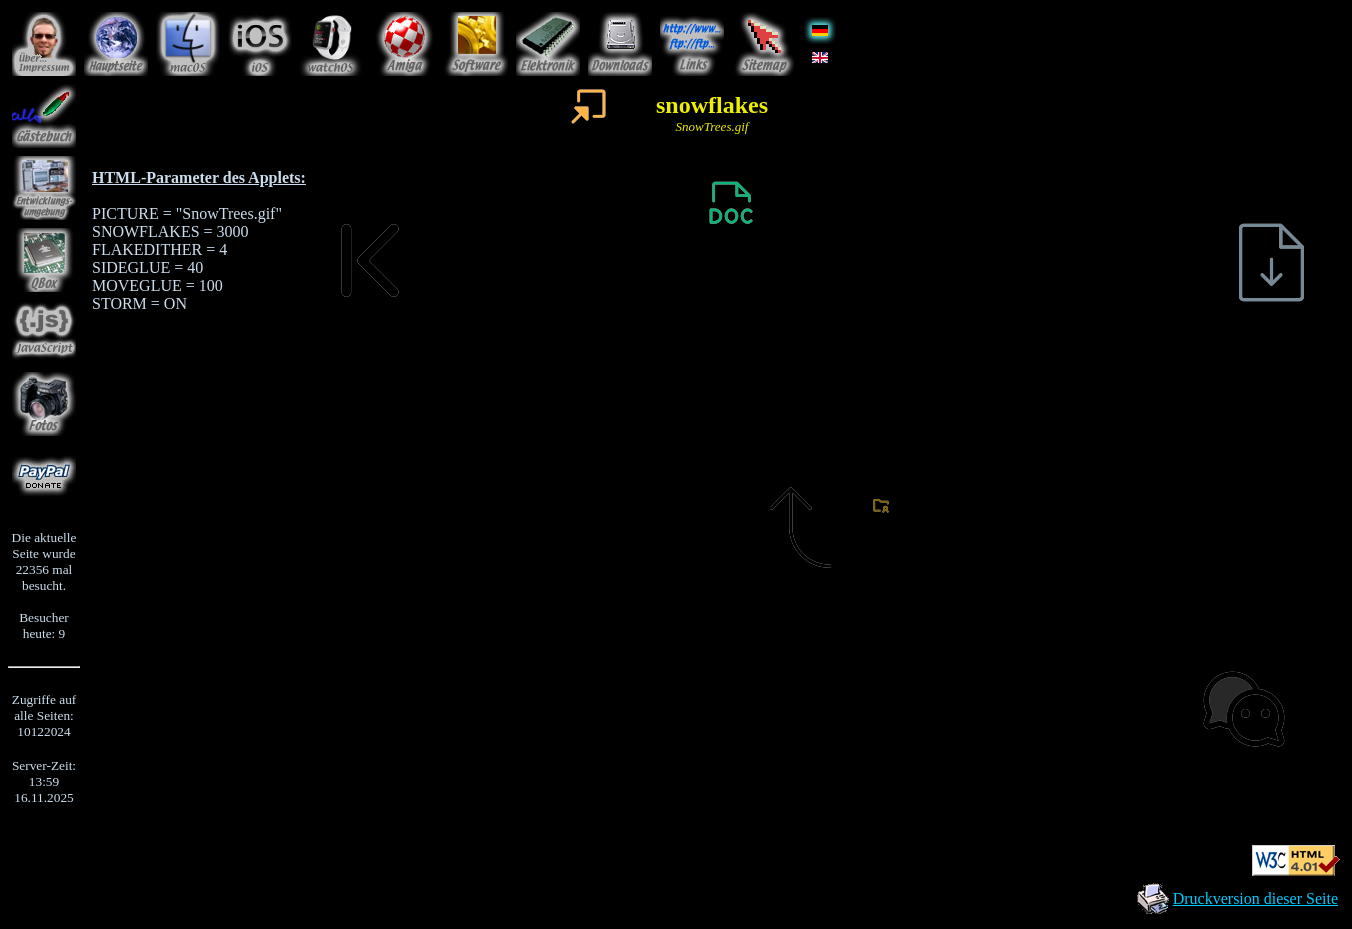 The width and height of the screenshot is (1352, 929). Describe the element at coordinates (1244, 709) in the screenshot. I see `open wechat messaging app` at that location.